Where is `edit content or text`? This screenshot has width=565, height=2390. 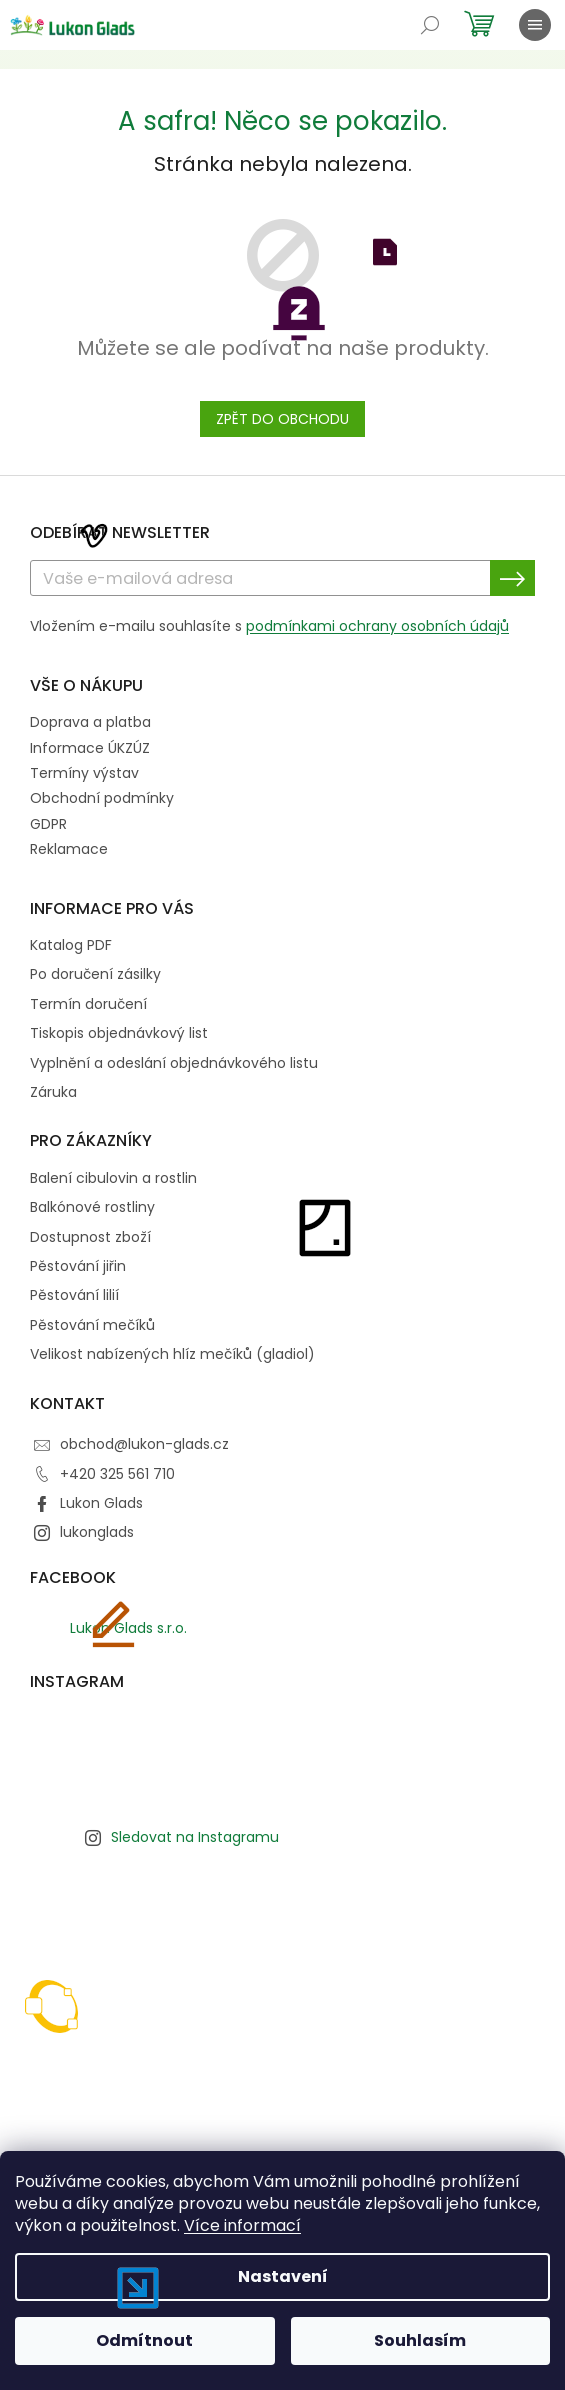 edit content or text is located at coordinates (113, 1624).